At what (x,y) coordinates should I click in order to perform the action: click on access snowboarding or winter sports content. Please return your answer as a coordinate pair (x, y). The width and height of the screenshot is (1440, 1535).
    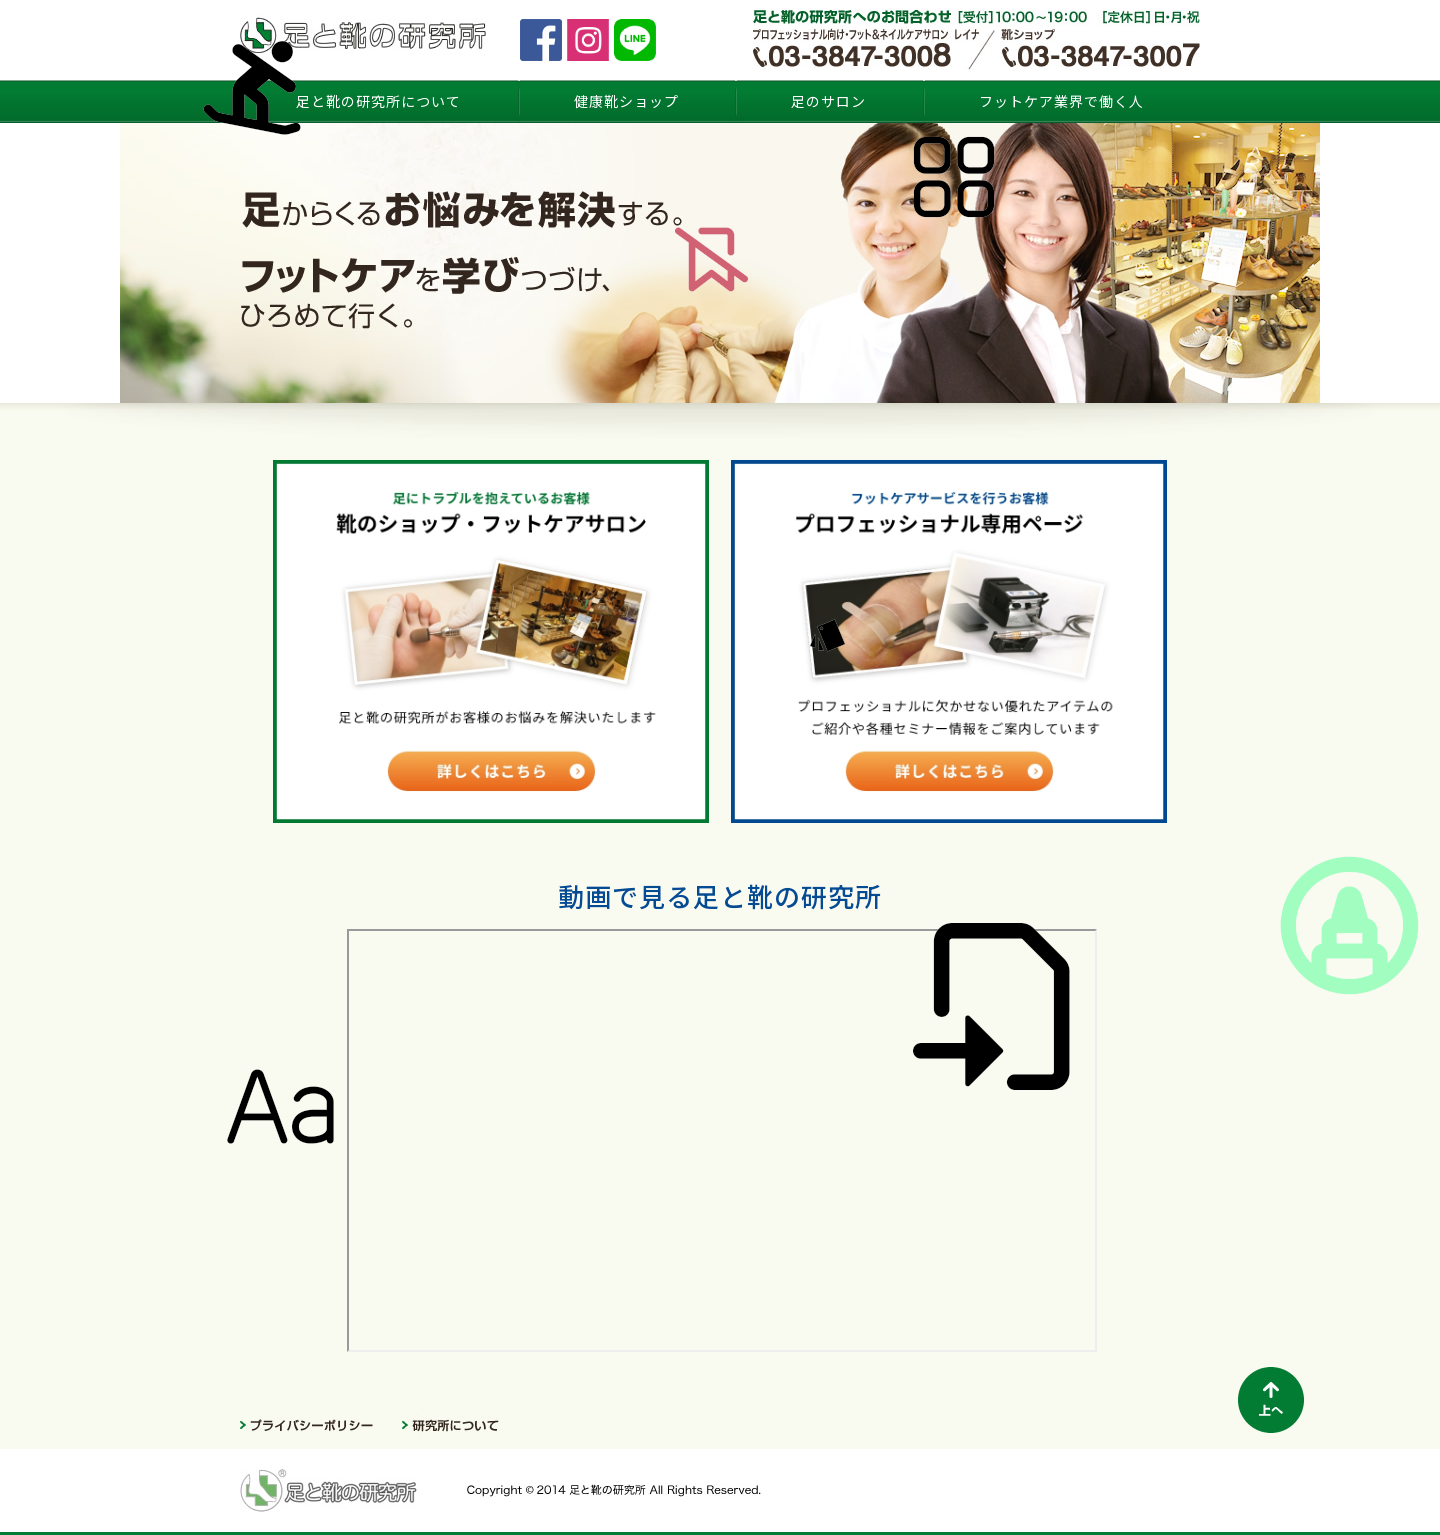
    Looking at the image, I should click on (256, 86).